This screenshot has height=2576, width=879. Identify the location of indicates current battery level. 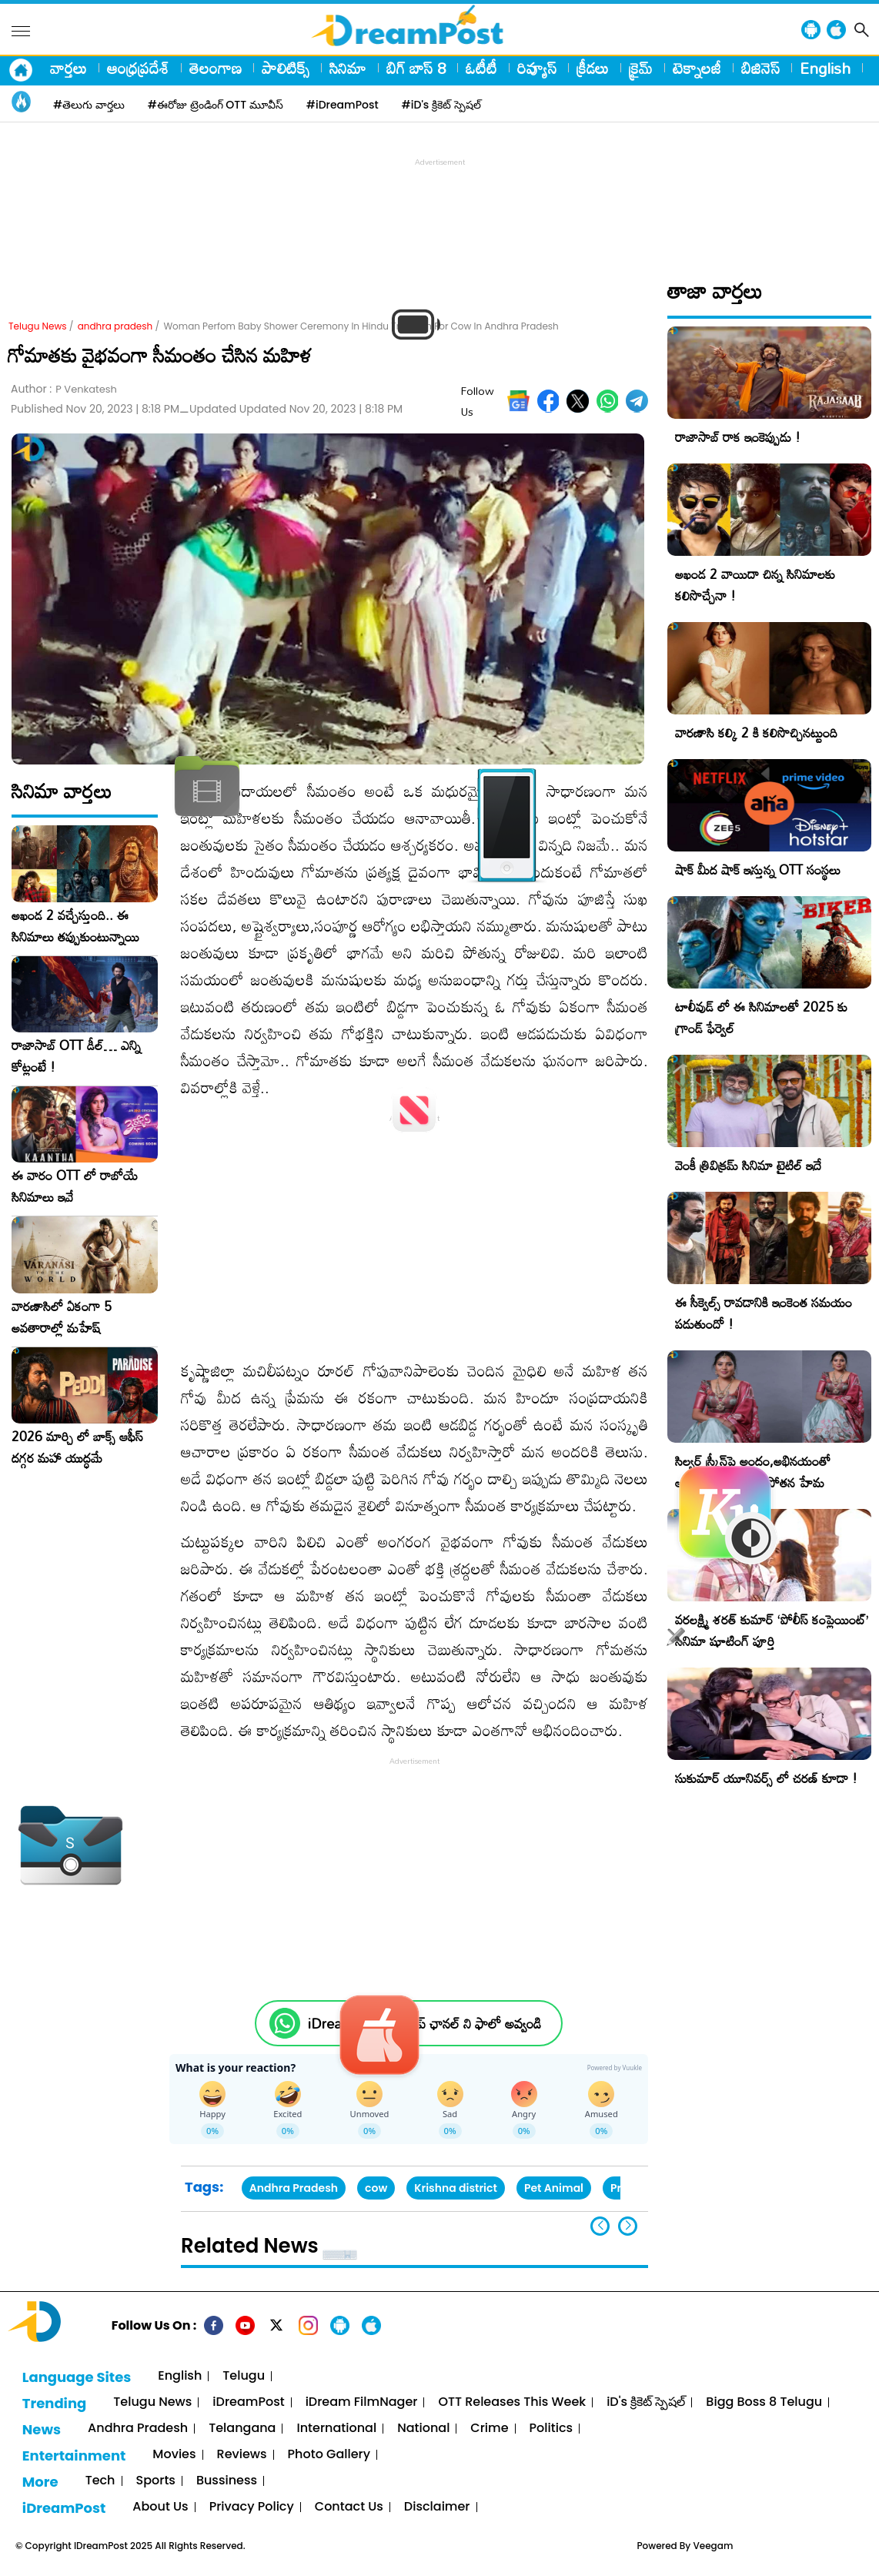
(416, 324).